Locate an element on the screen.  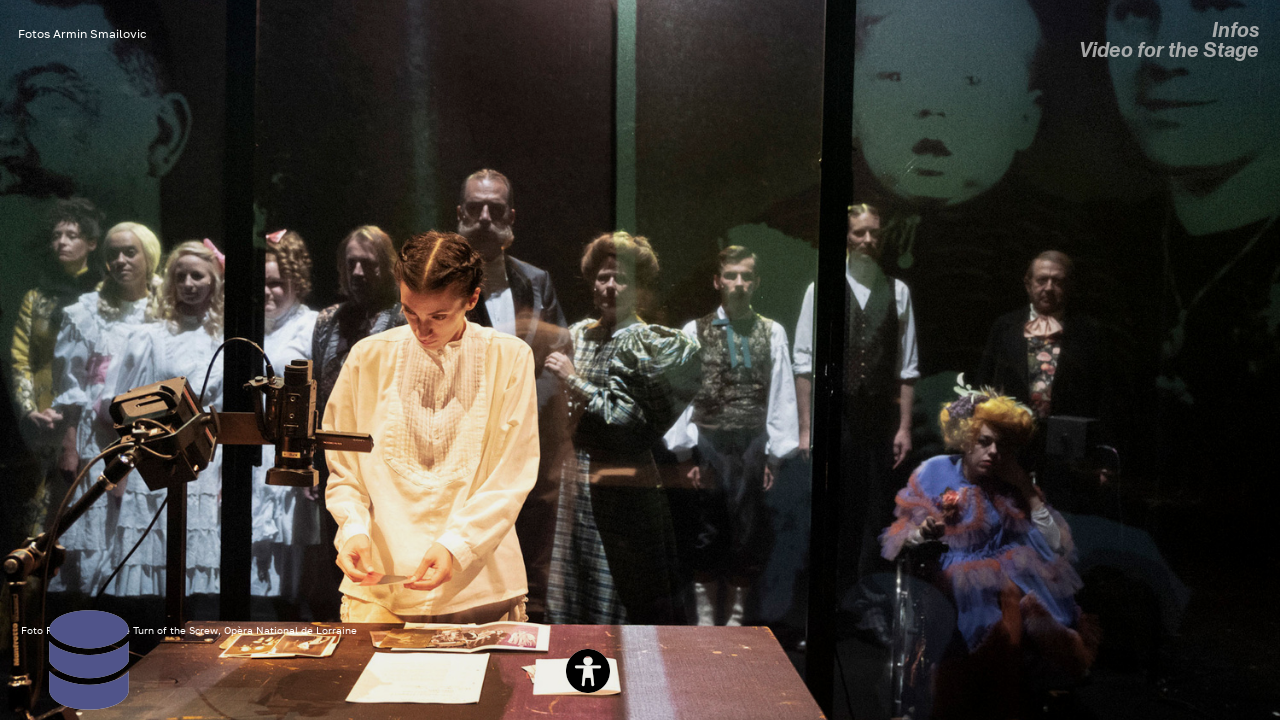
access accessibility settings is located at coordinates (588, 671).